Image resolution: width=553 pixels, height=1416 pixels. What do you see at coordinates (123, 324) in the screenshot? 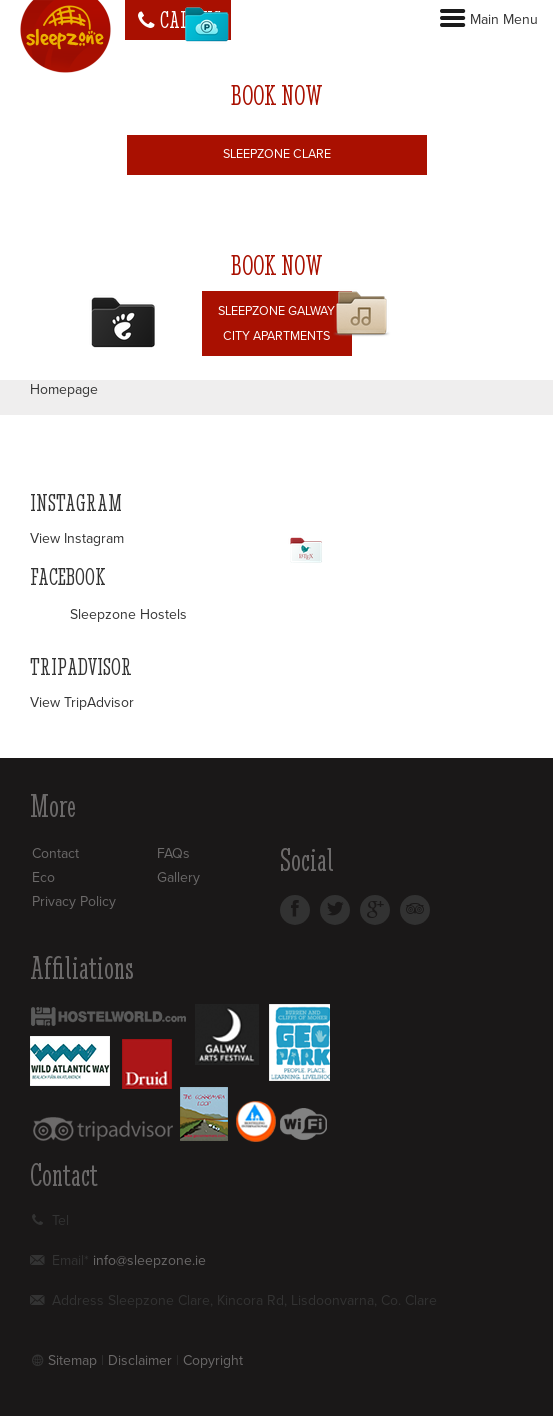
I see `open gnome-related files folder` at bounding box center [123, 324].